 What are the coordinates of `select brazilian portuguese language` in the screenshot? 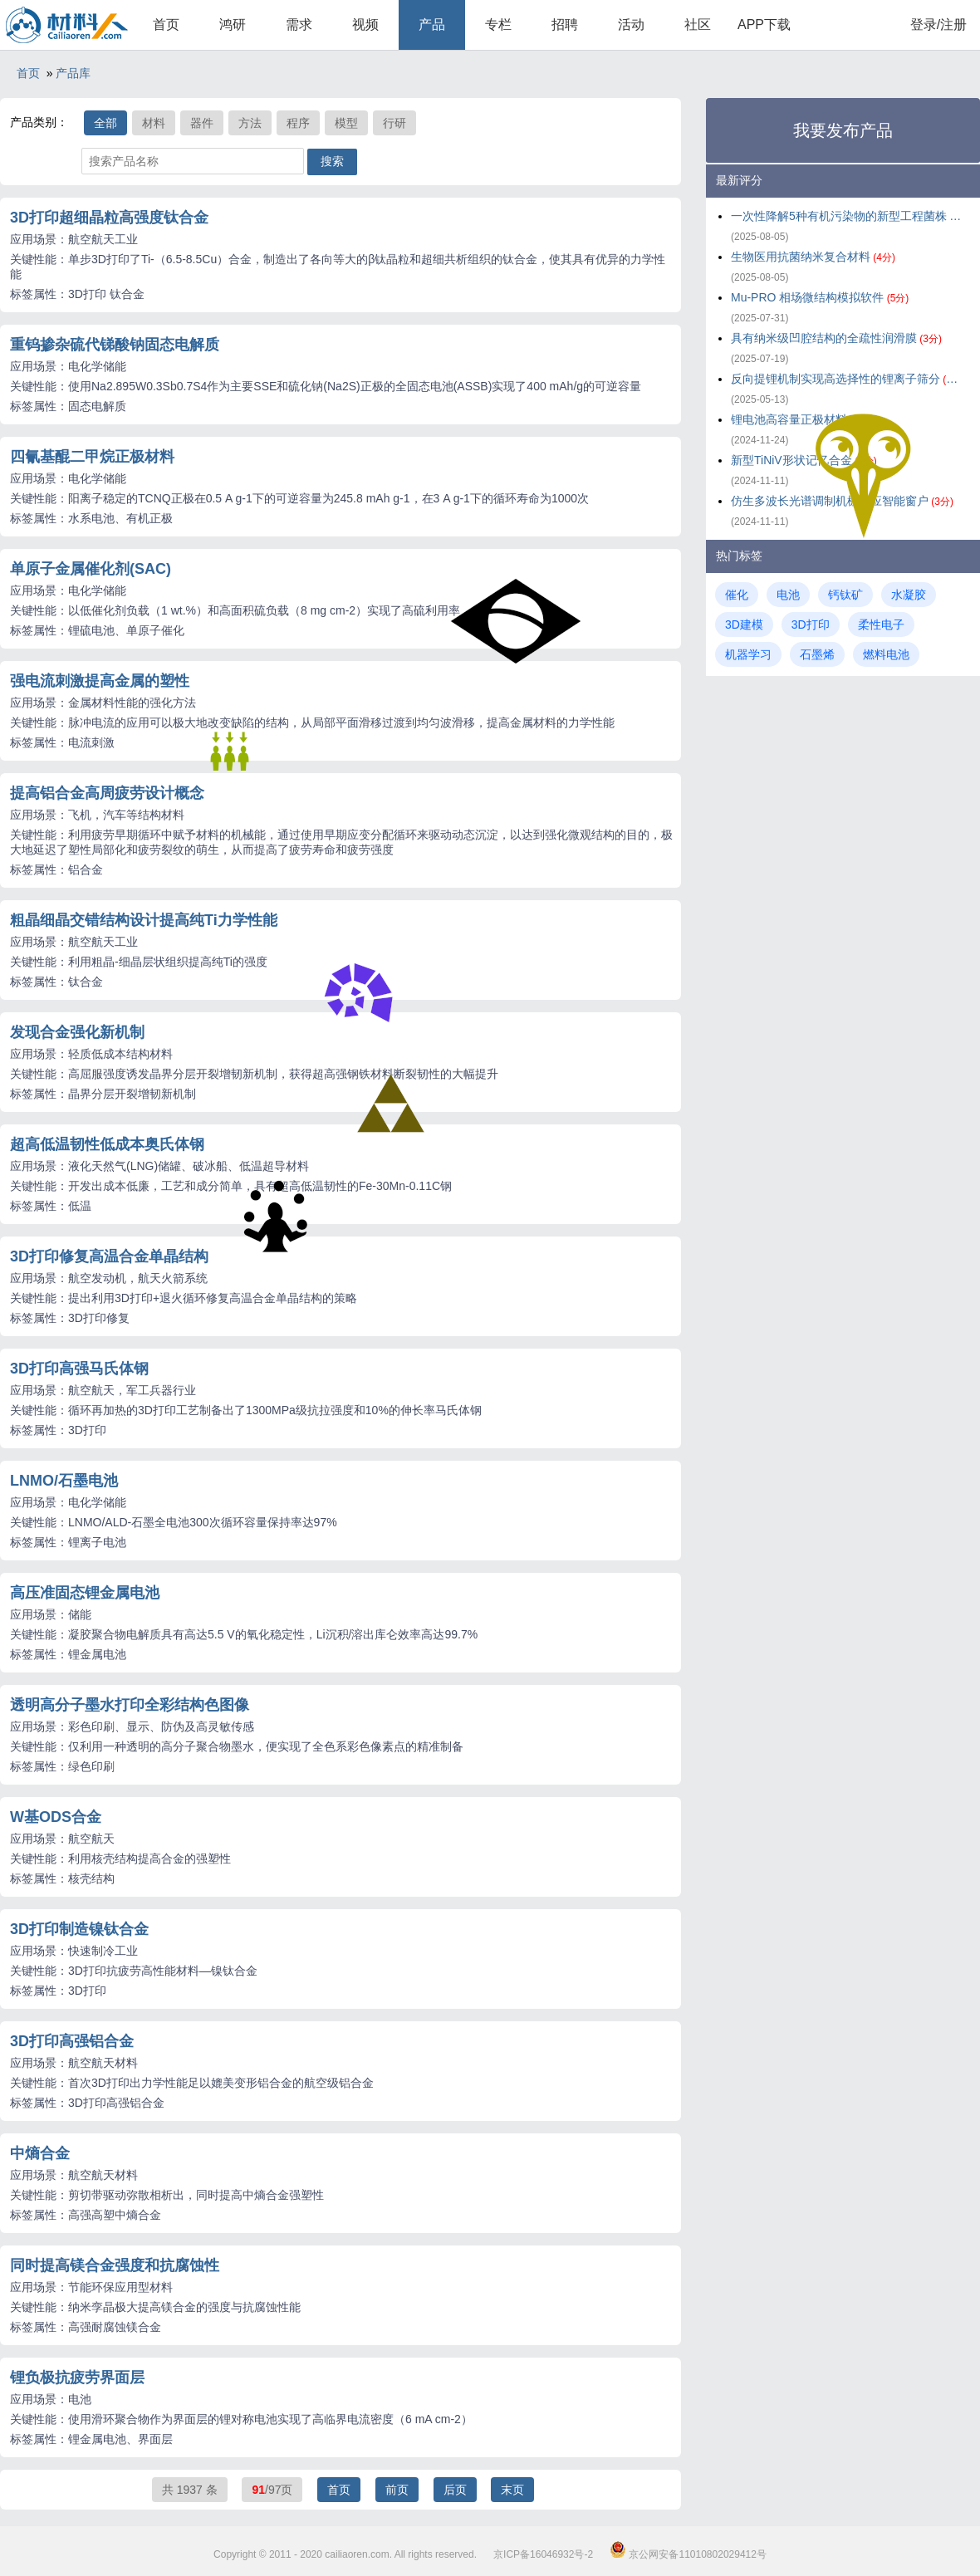 It's located at (516, 621).